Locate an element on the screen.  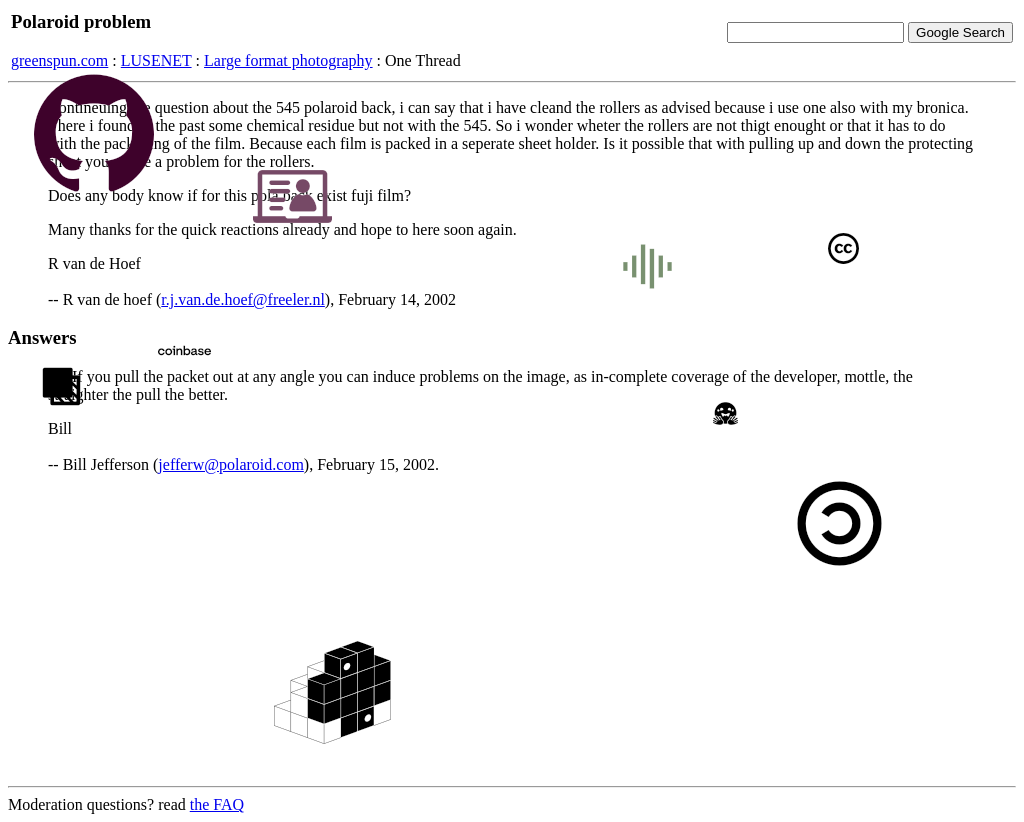
visit github profile or repository is located at coordinates (94, 133).